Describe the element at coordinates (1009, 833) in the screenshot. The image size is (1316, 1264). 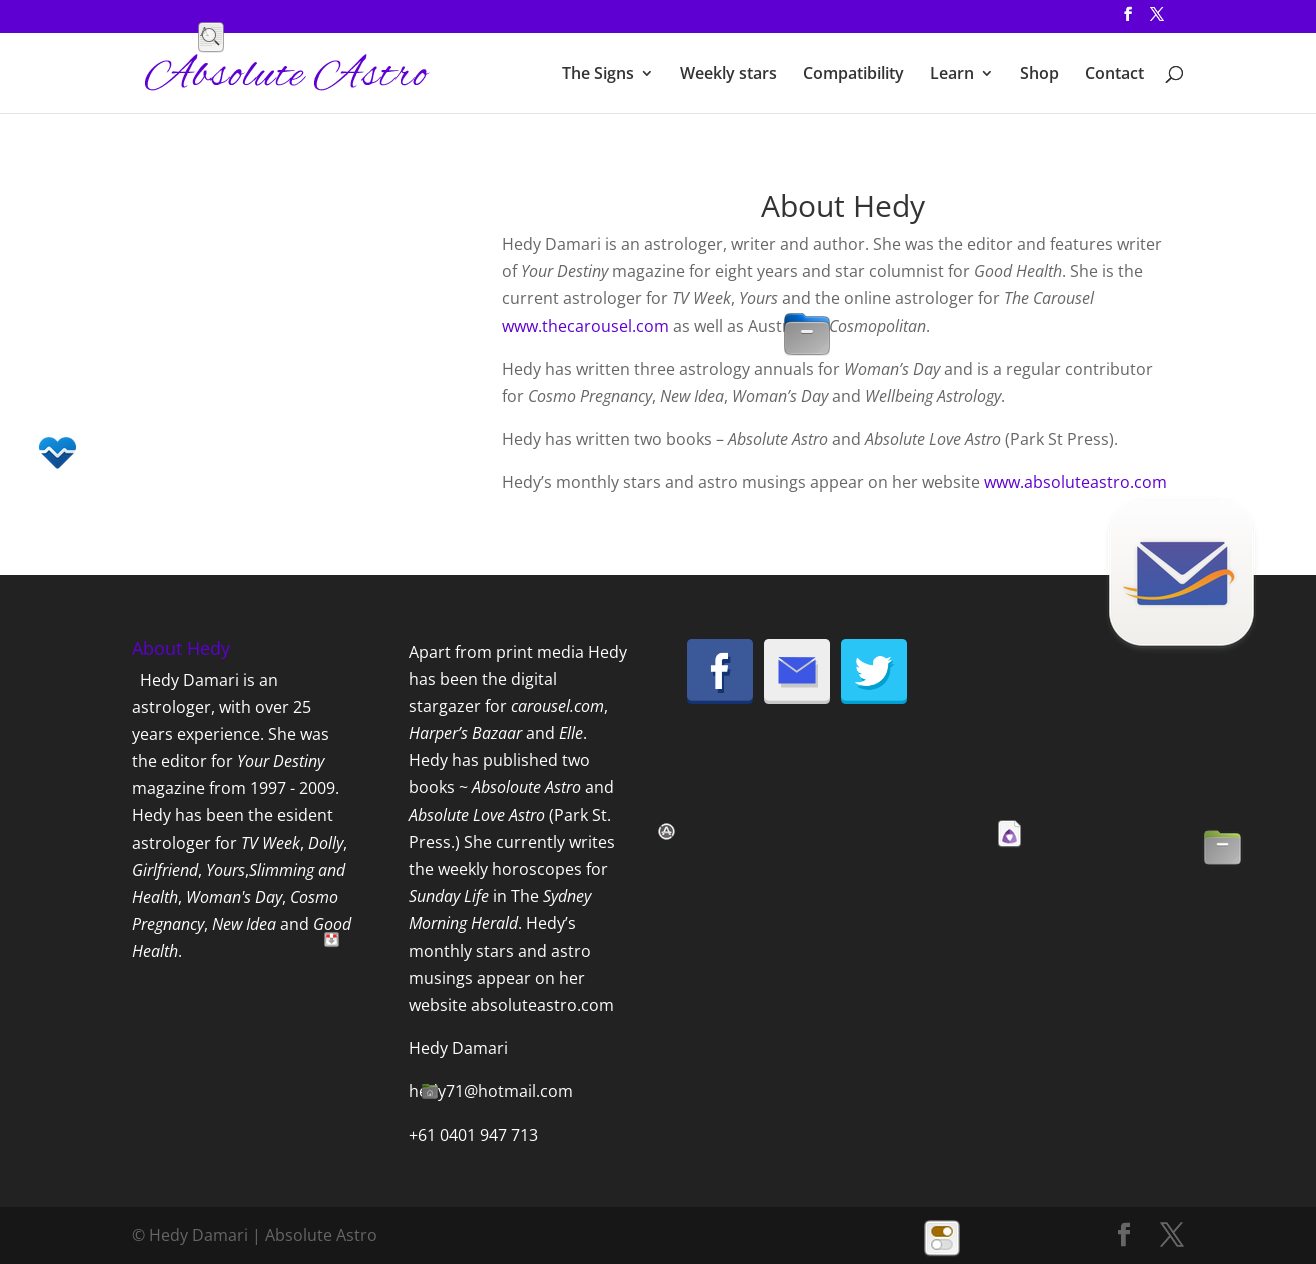
I see `a meson build system configuration file` at that location.